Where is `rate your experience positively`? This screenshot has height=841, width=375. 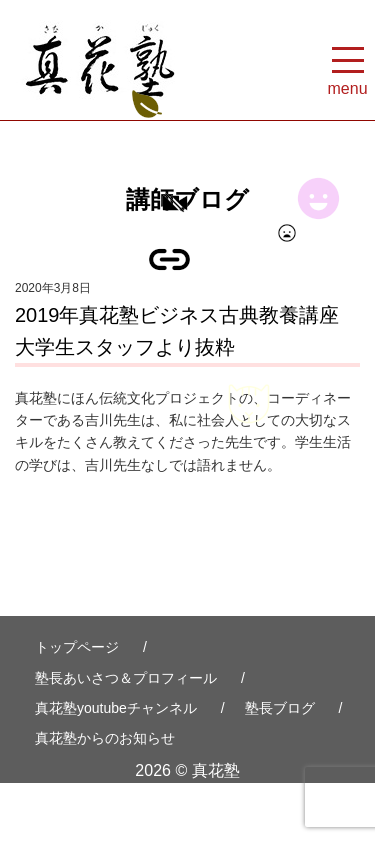 rate your experience positively is located at coordinates (318, 198).